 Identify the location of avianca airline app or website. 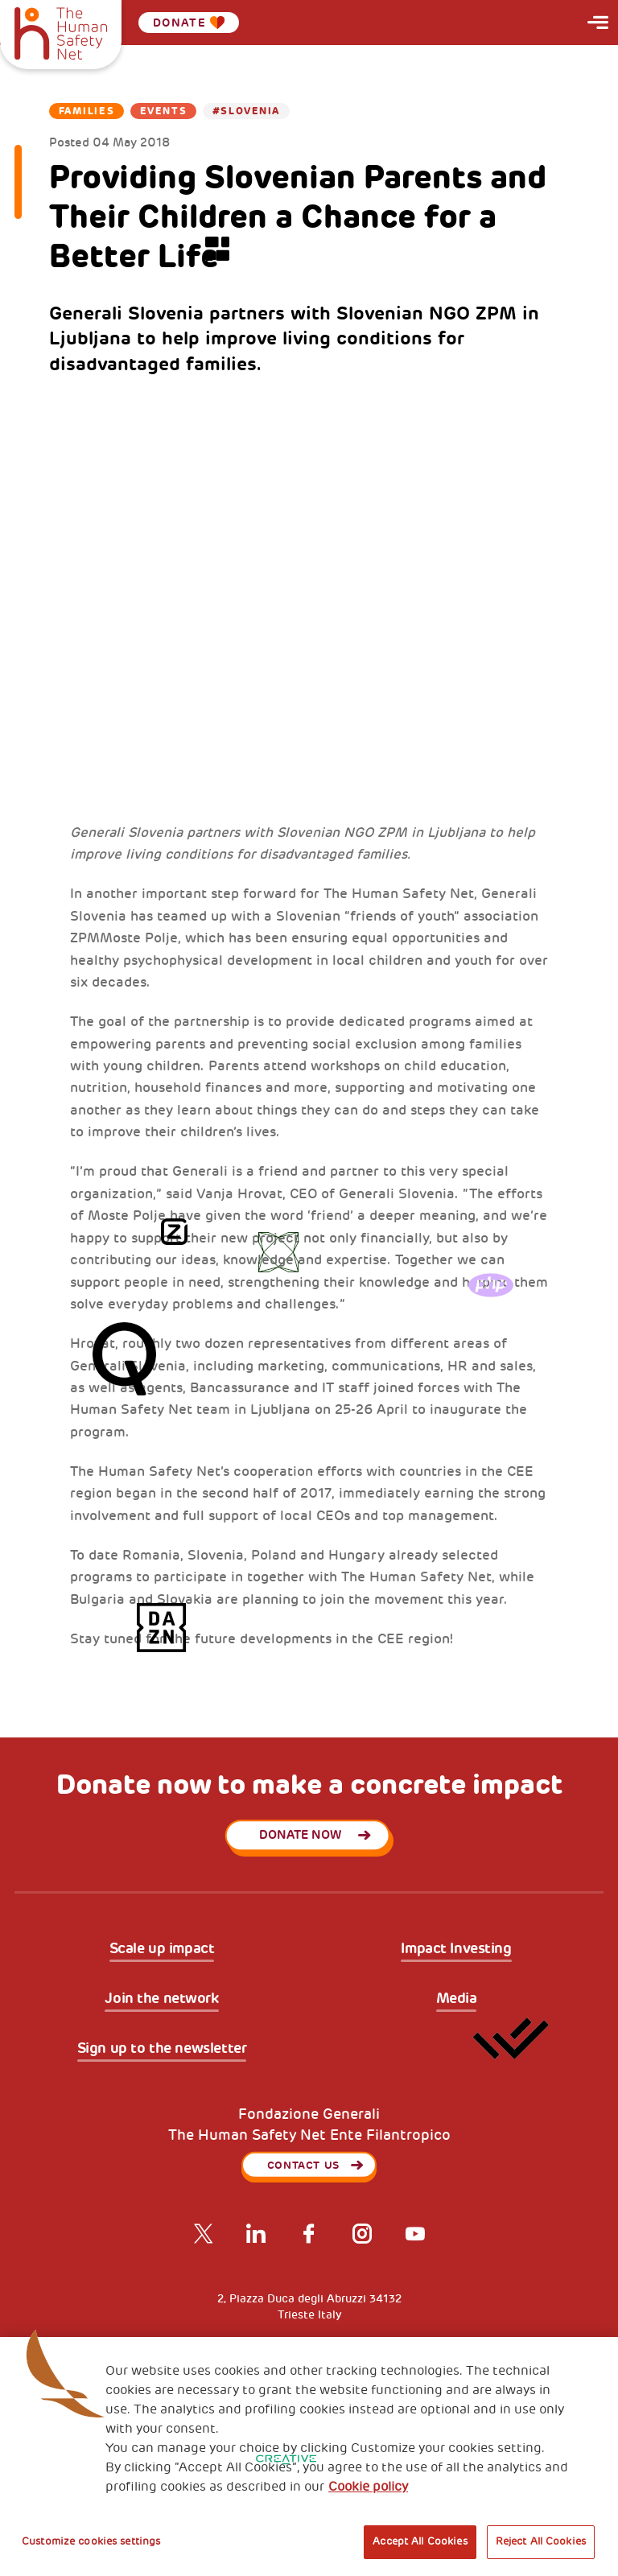
(65, 2373).